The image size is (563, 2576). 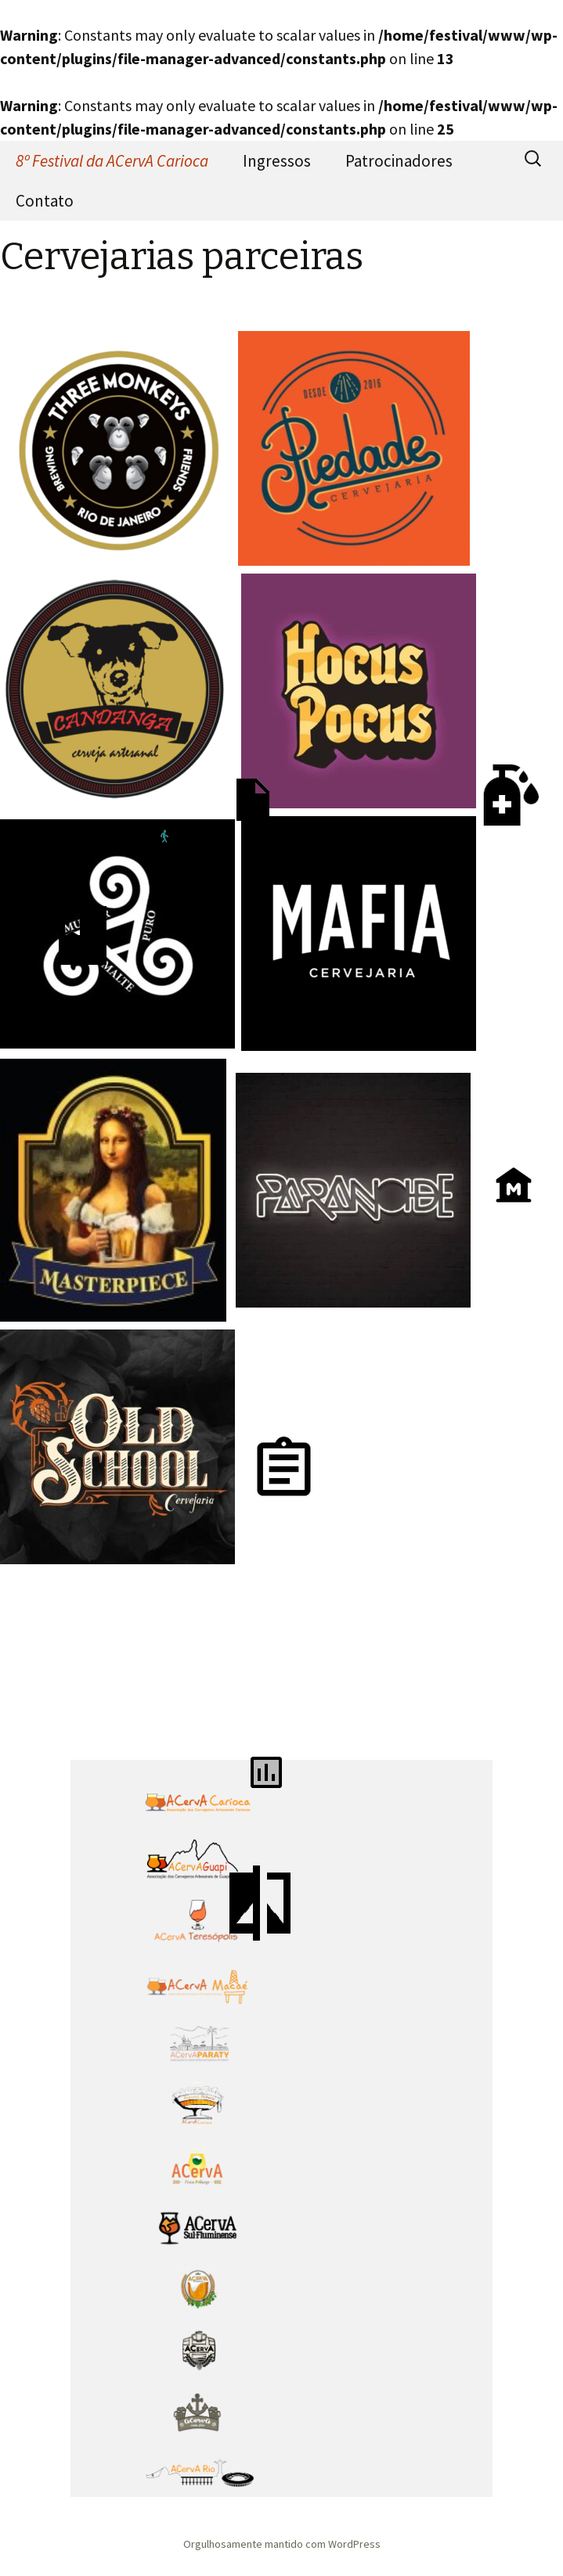 I want to click on compare two images side by side, so click(x=260, y=1903).